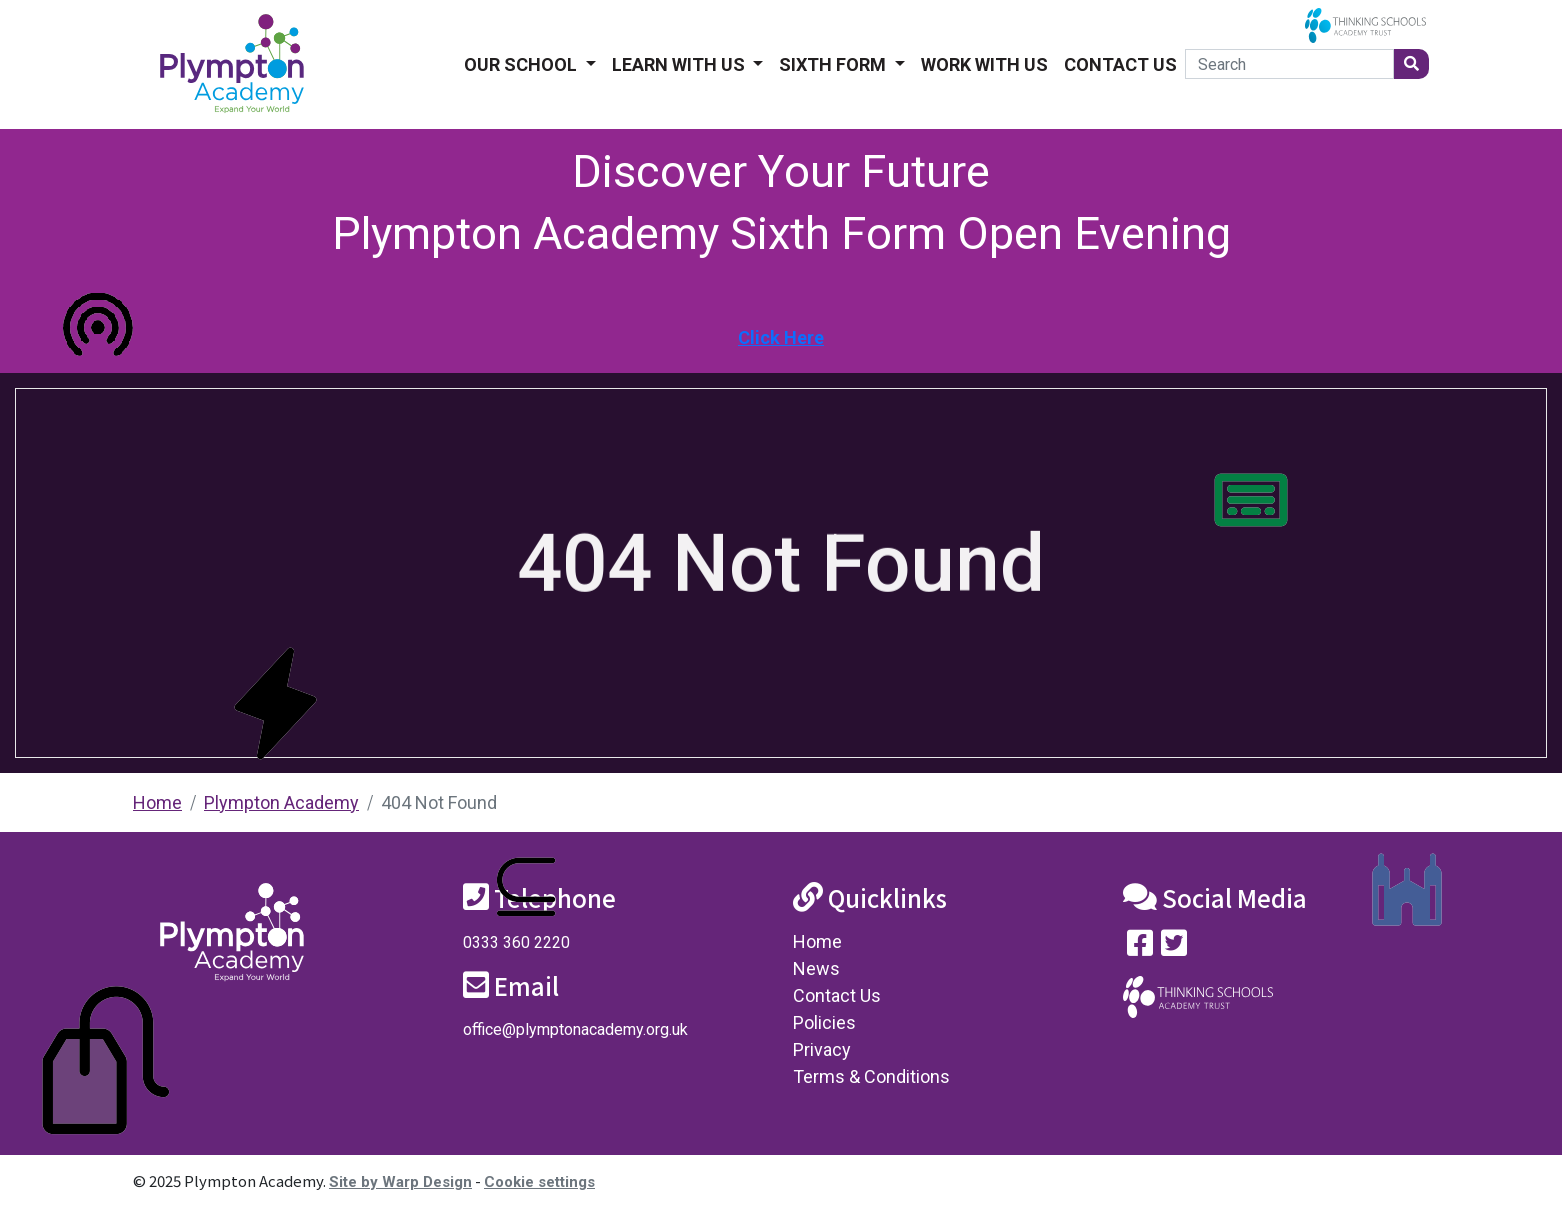  I want to click on indicates fast or instant action, so click(275, 703).